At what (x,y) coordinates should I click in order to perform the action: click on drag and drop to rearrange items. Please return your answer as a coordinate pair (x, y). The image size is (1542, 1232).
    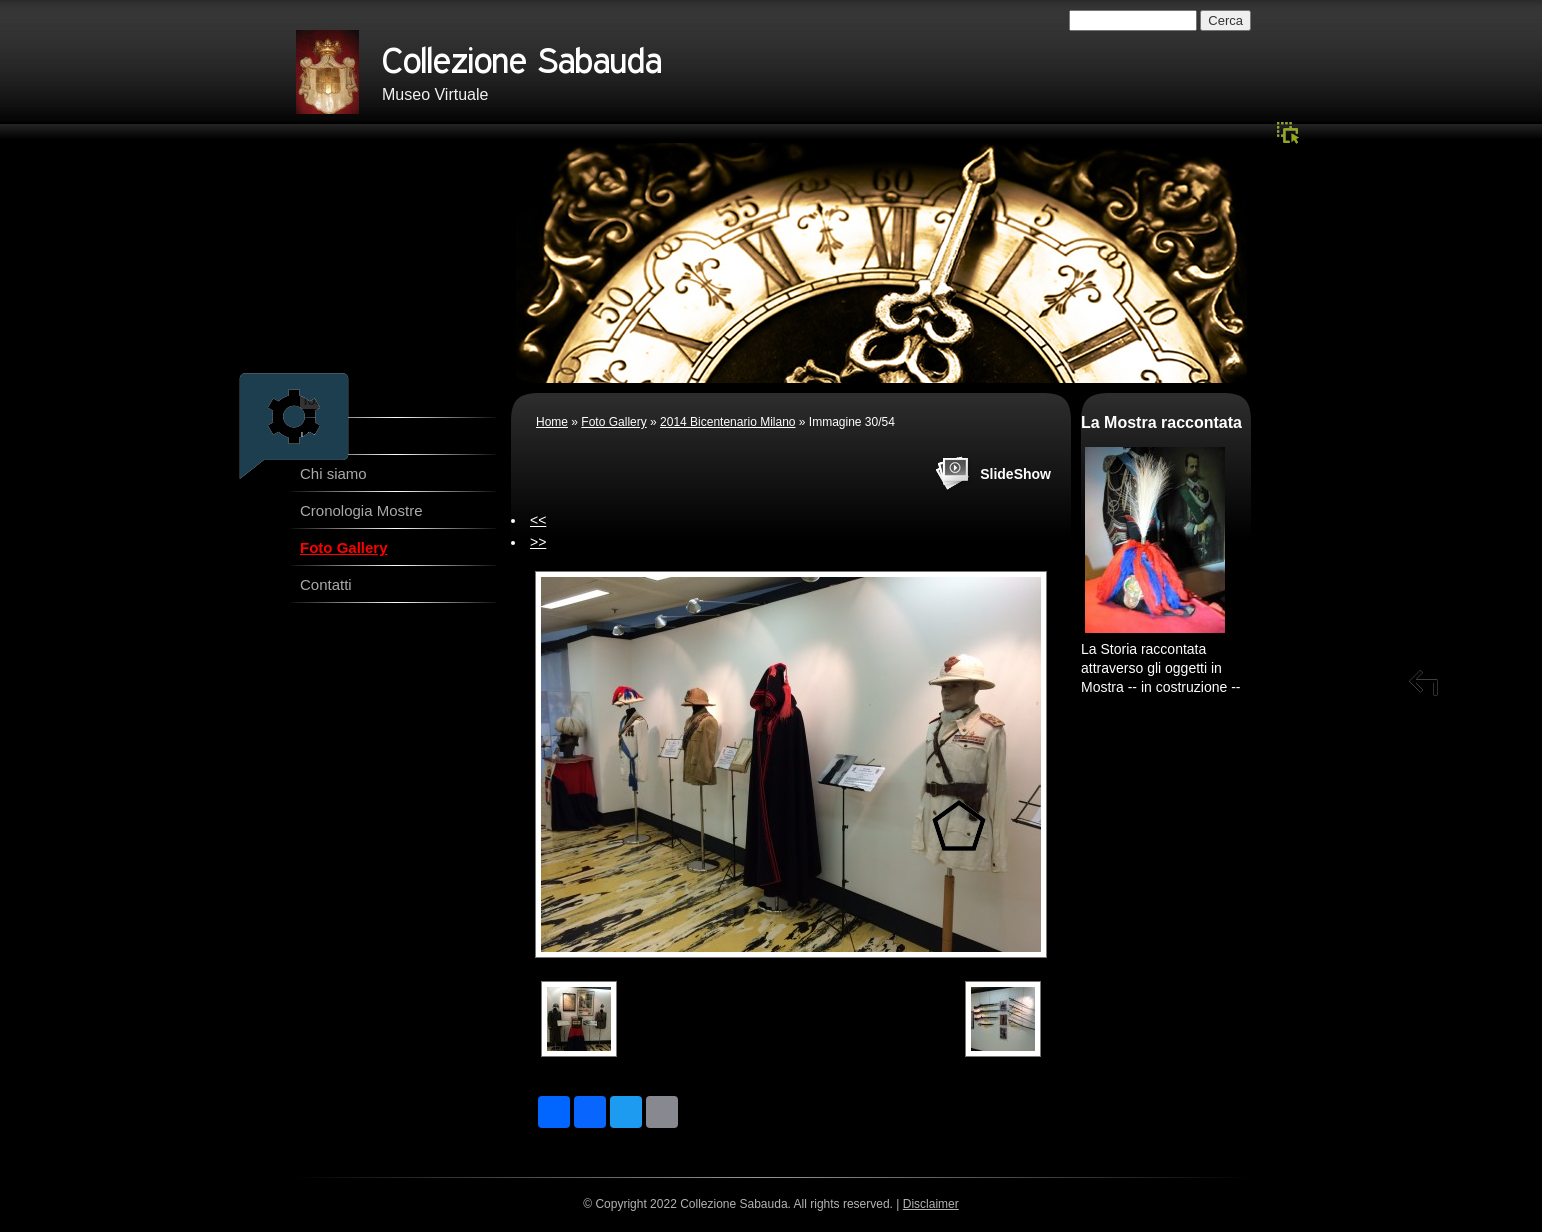
    Looking at the image, I should click on (1287, 132).